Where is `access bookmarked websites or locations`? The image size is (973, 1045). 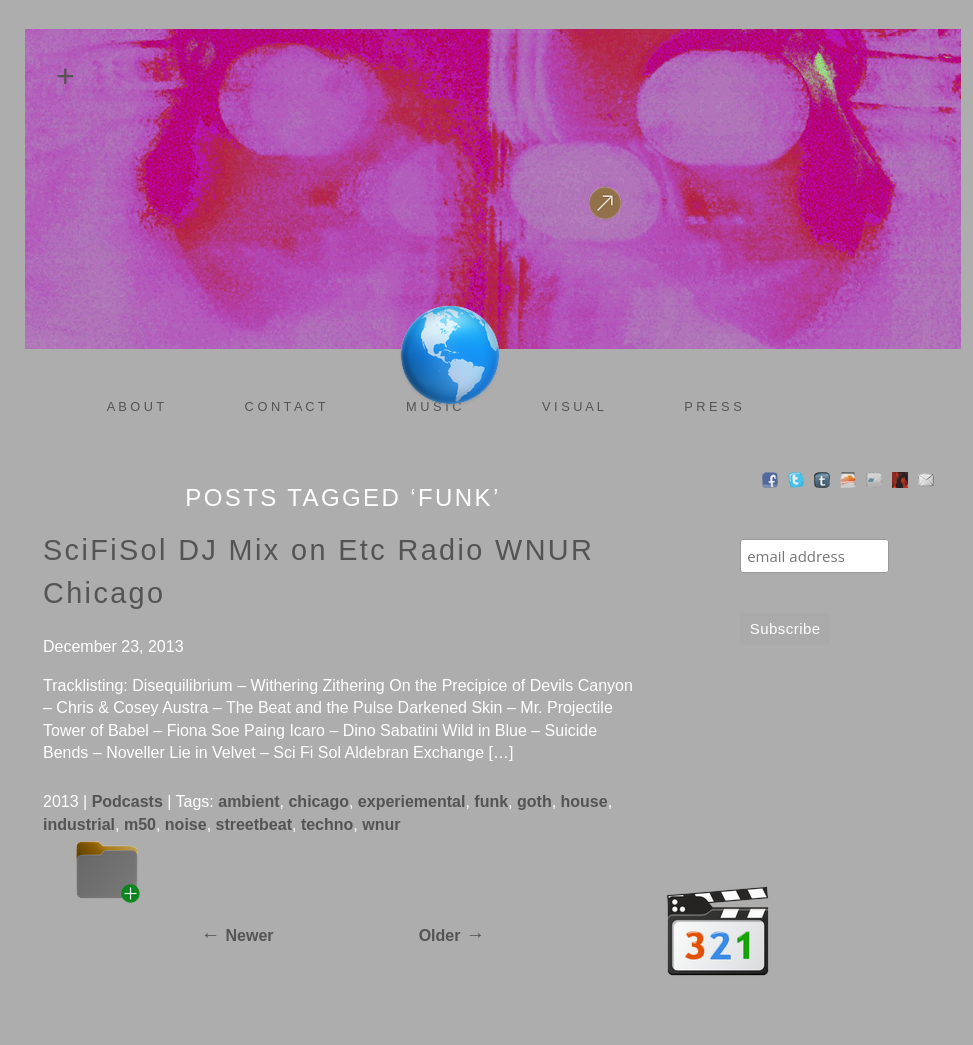
access bookmarked websites or locations is located at coordinates (450, 355).